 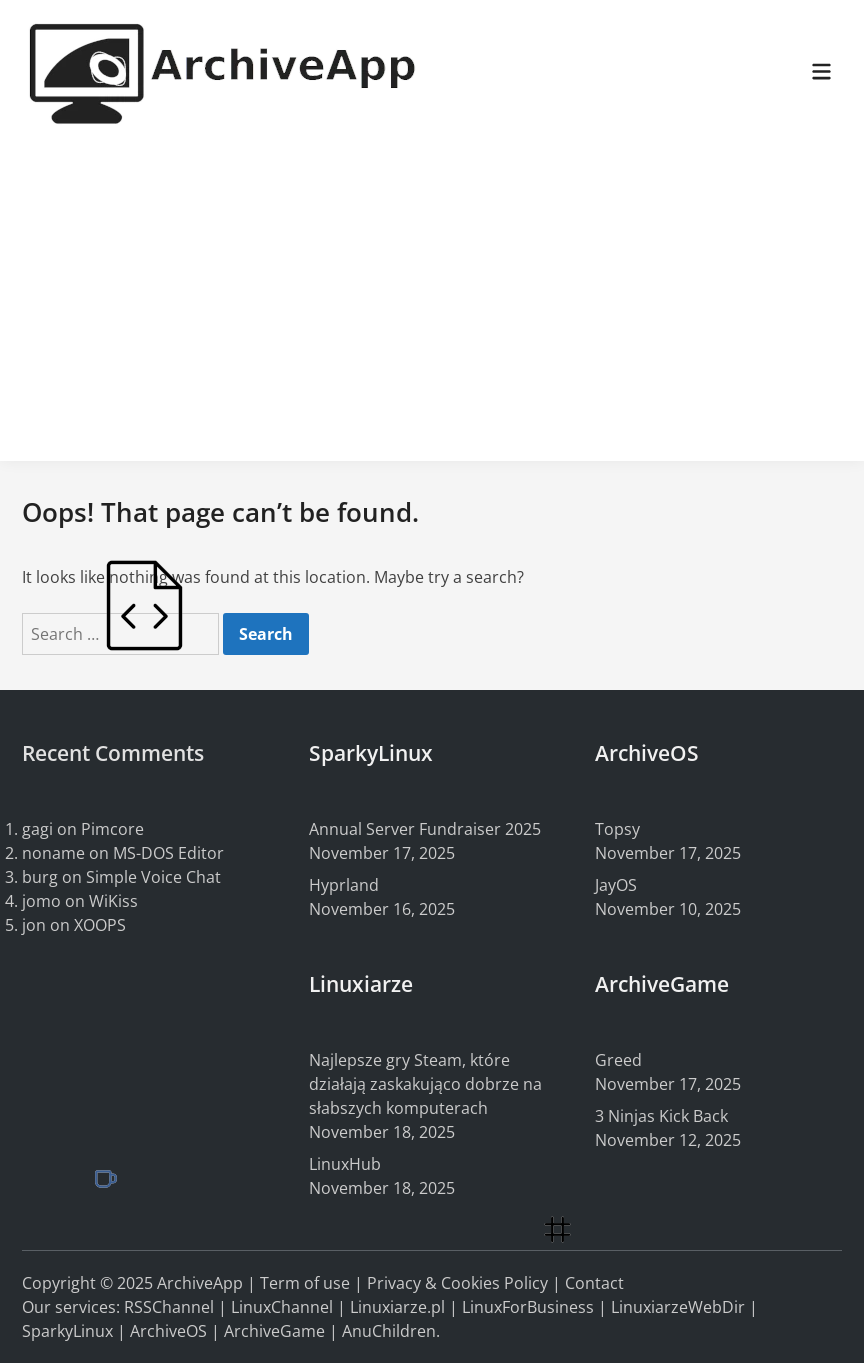 I want to click on access coffee break or pause timer, so click(x=106, y=1179).